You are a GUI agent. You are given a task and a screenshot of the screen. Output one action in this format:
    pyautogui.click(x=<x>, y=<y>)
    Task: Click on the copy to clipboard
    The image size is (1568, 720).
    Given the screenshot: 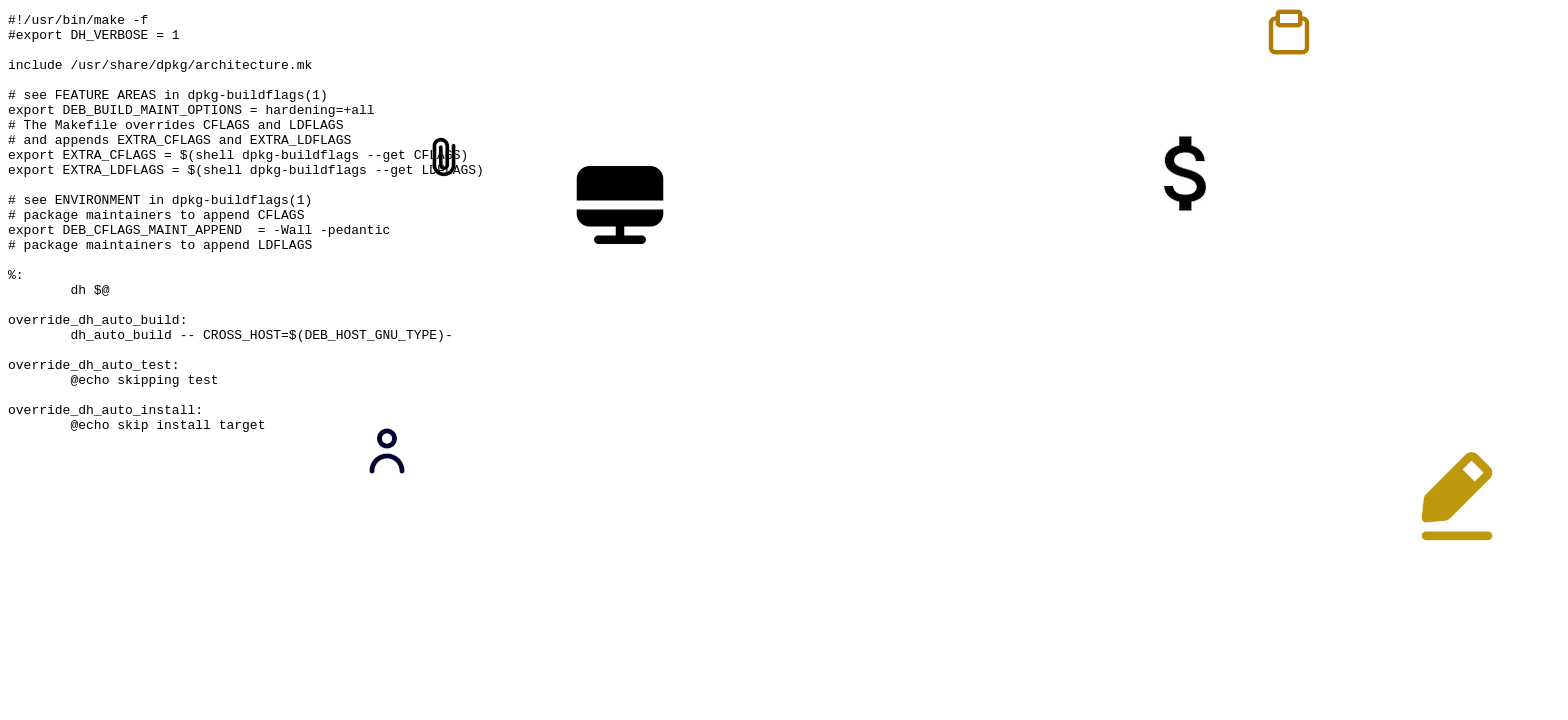 What is the action you would take?
    pyautogui.click(x=1289, y=32)
    